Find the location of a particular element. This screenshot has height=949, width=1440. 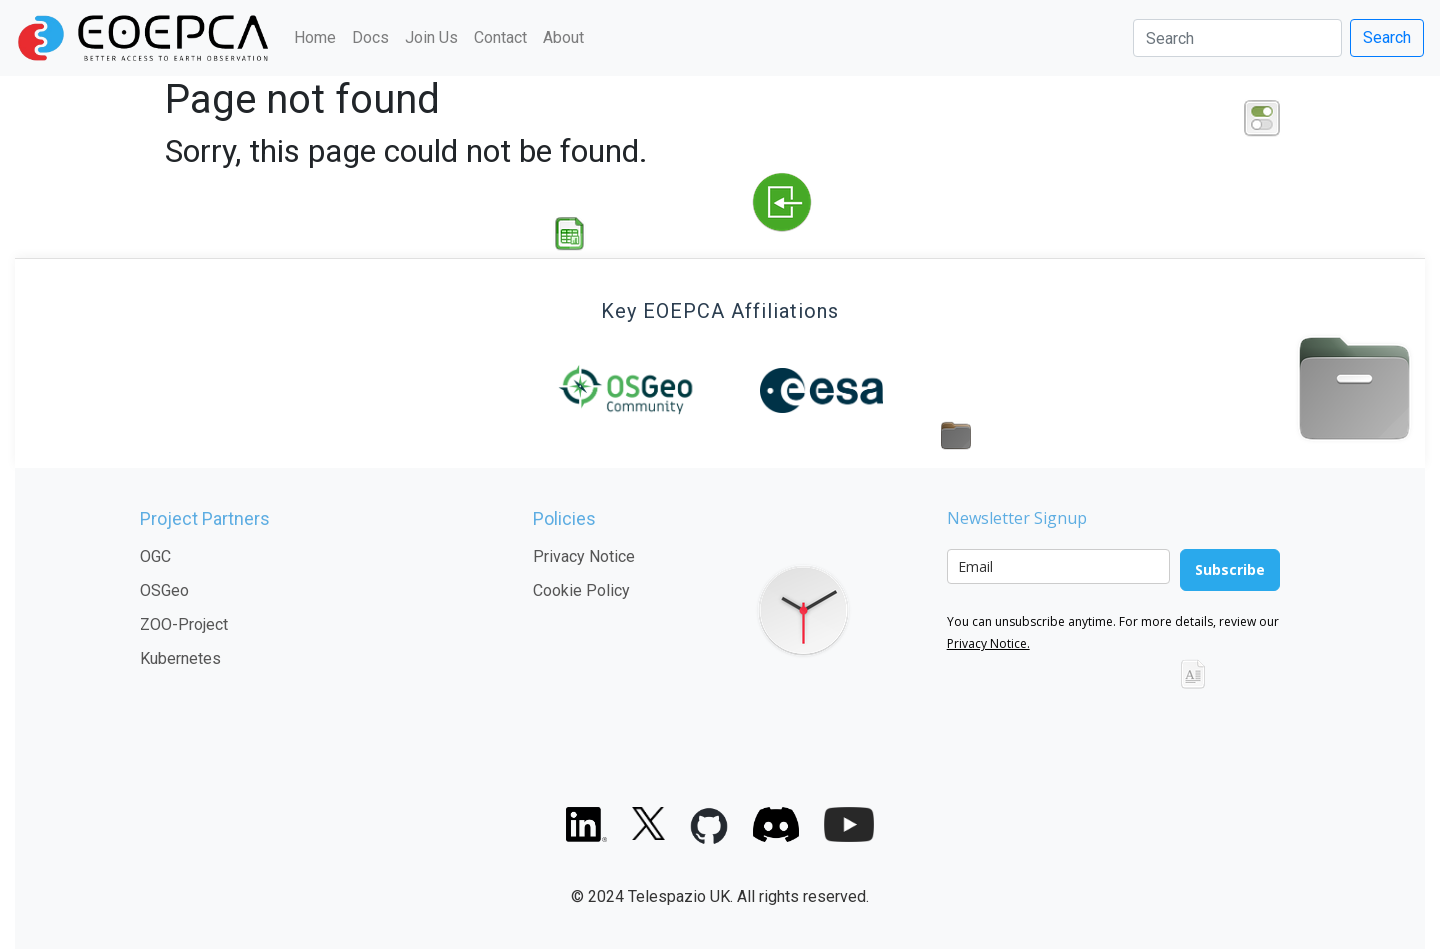

open recently accessed documents is located at coordinates (803, 610).